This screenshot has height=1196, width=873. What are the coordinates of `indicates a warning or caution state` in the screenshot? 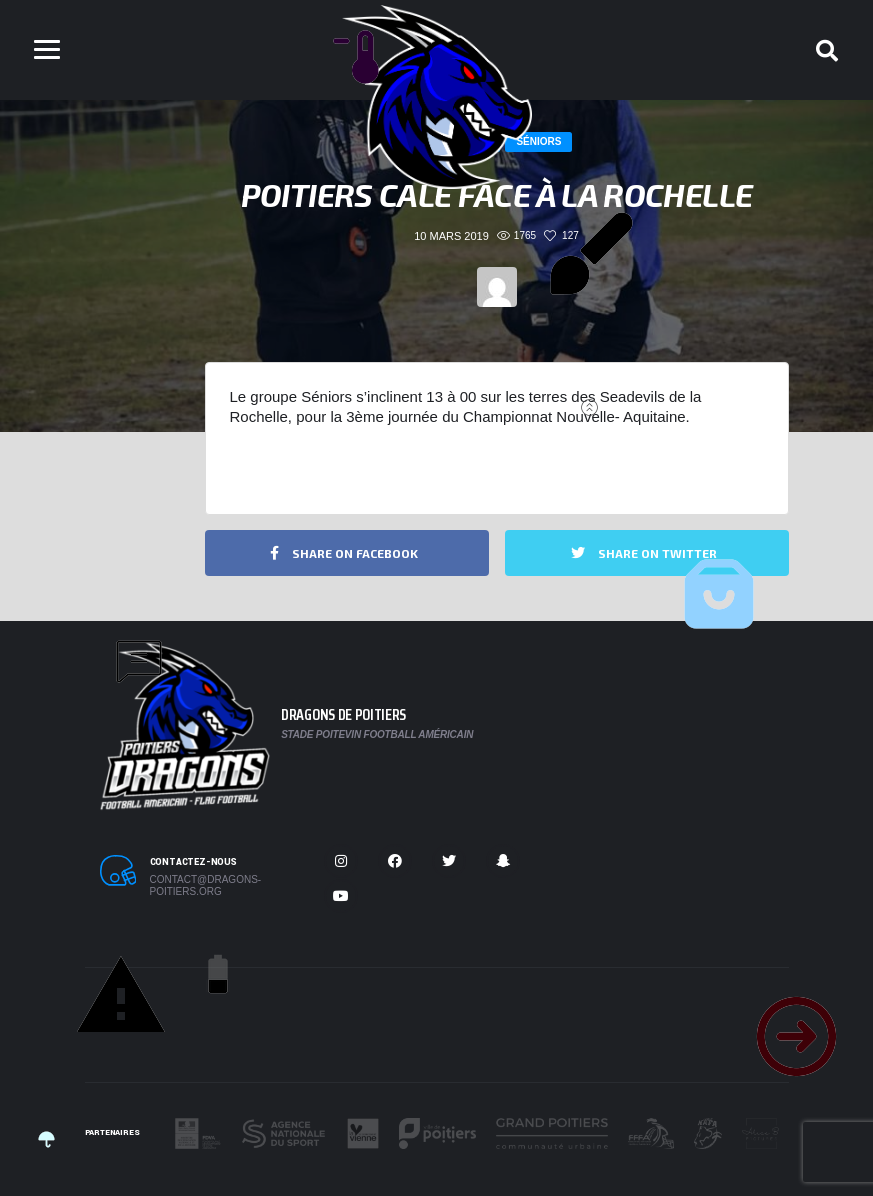 It's located at (121, 996).